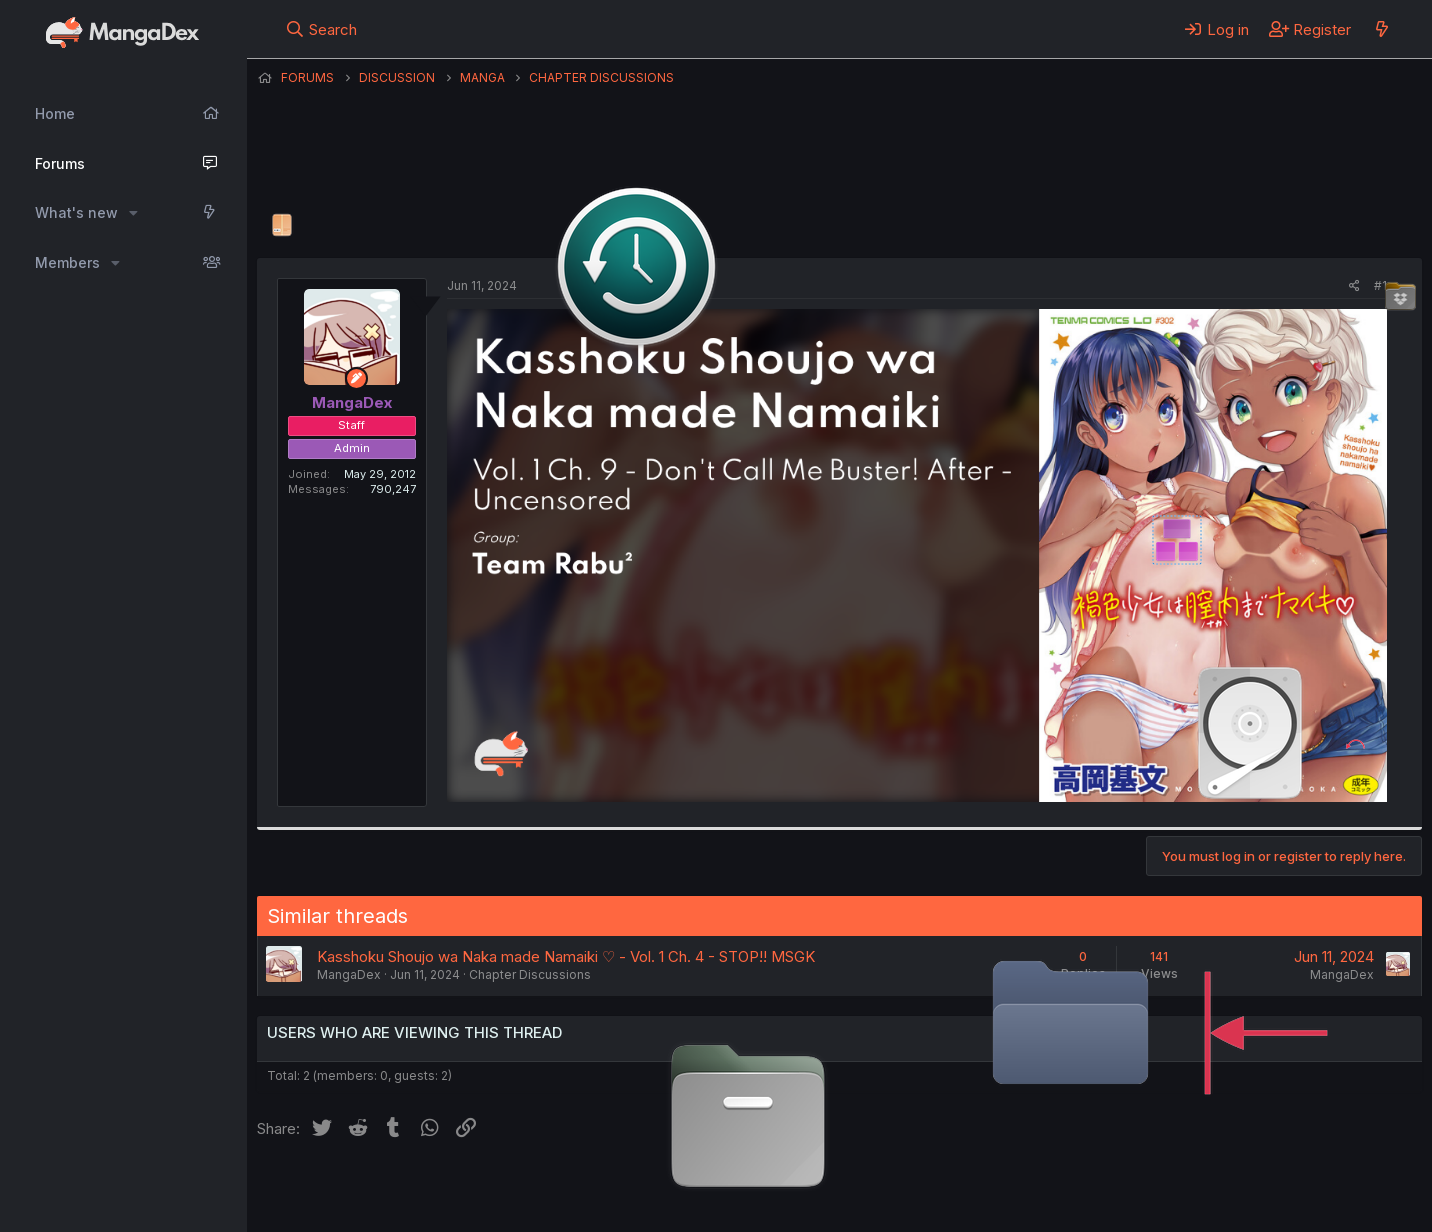 The height and width of the screenshot is (1232, 1432). What do you see at coordinates (1070, 1022) in the screenshot?
I see `open folder containing files or documents` at bounding box center [1070, 1022].